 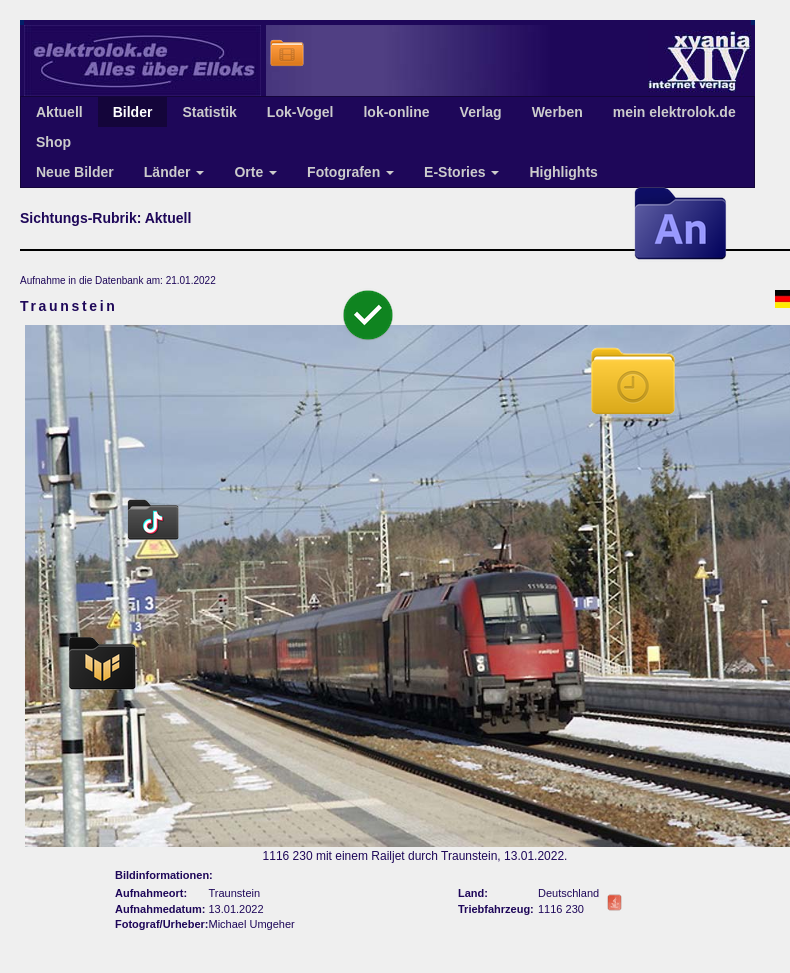 I want to click on open your videos folder, so click(x=287, y=53).